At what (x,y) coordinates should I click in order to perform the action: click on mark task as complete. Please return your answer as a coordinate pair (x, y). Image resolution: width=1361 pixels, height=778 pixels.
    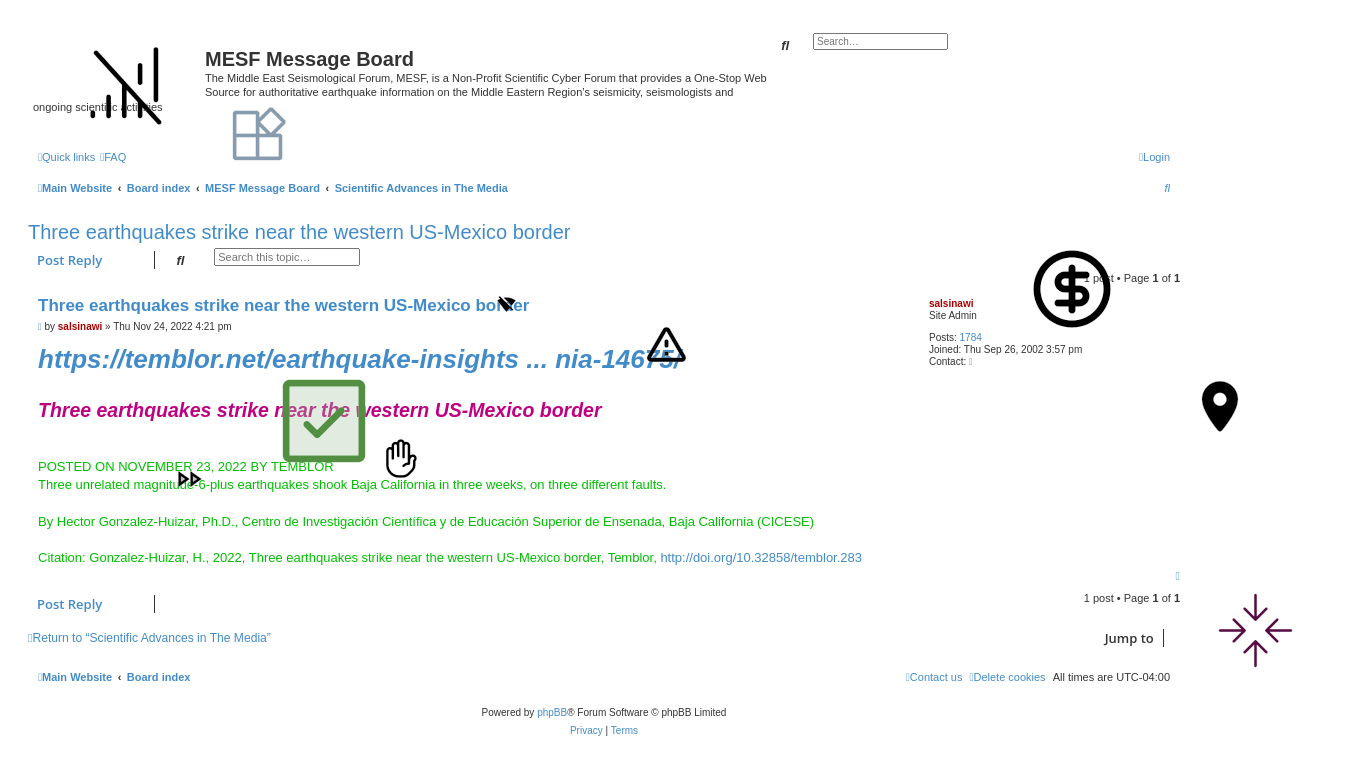
    Looking at the image, I should click on (324, 421).